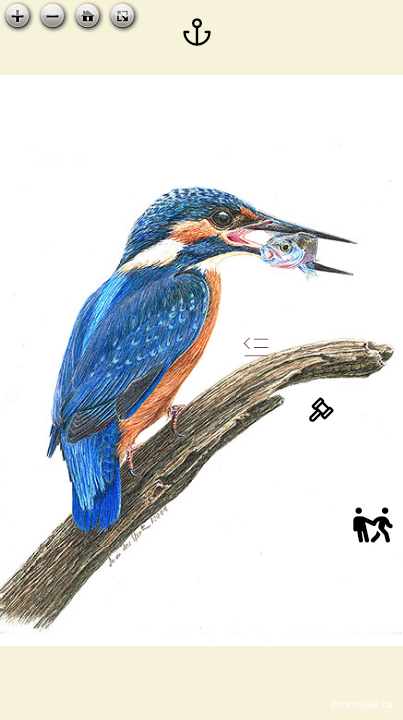 Image resolution: width=403 pixels, height=720 pixels. I want to click on decrease text indentation, so click(256, 347).